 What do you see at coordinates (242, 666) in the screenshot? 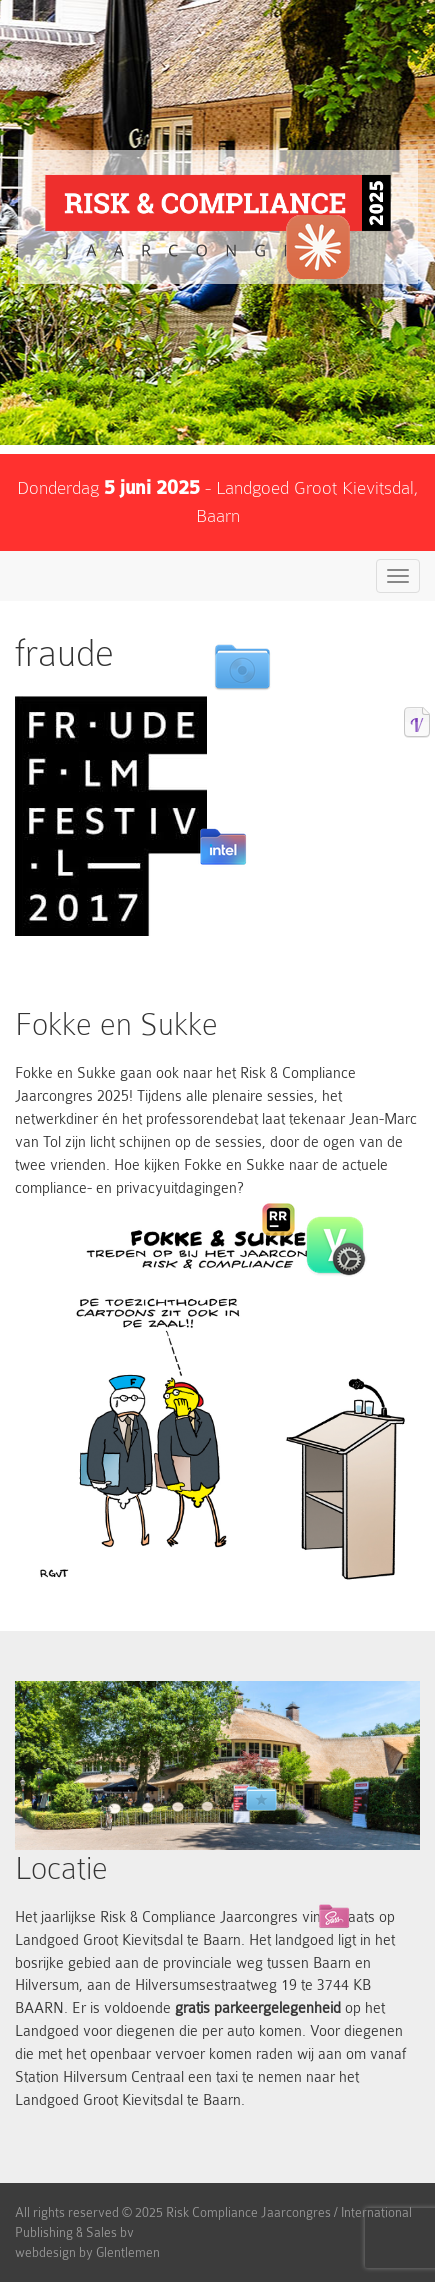
I see `open your recordings folder` at bounding box center [242, 666].